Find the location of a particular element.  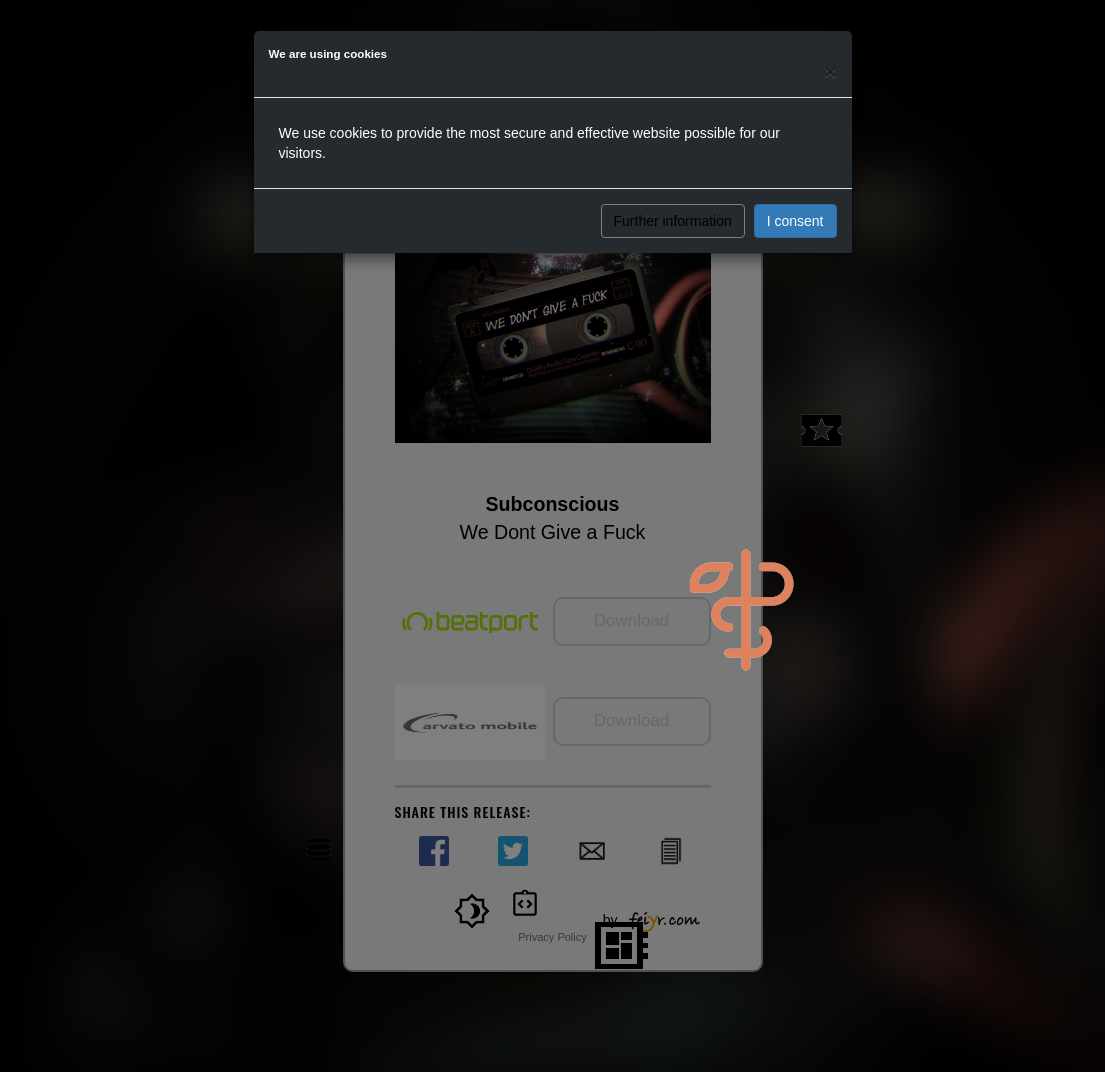

view integration instructions or code snippets is located at coordinates (525, 904).